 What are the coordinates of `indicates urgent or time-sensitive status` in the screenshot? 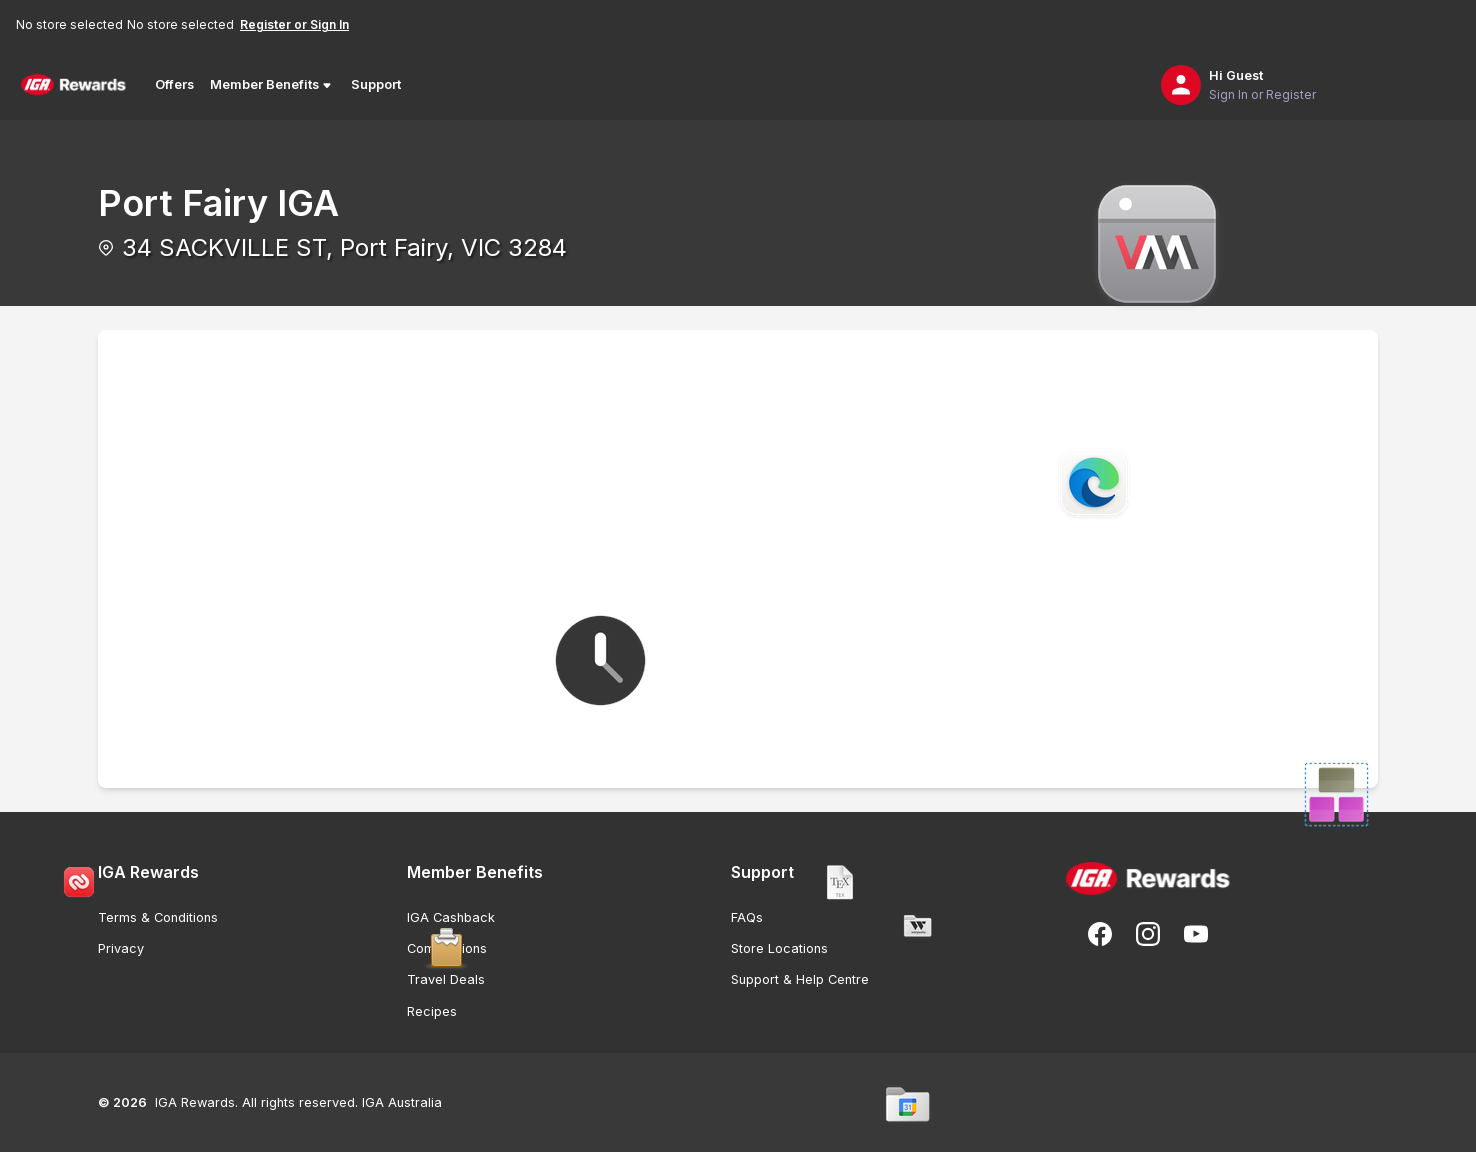 It's located at (600, 660).